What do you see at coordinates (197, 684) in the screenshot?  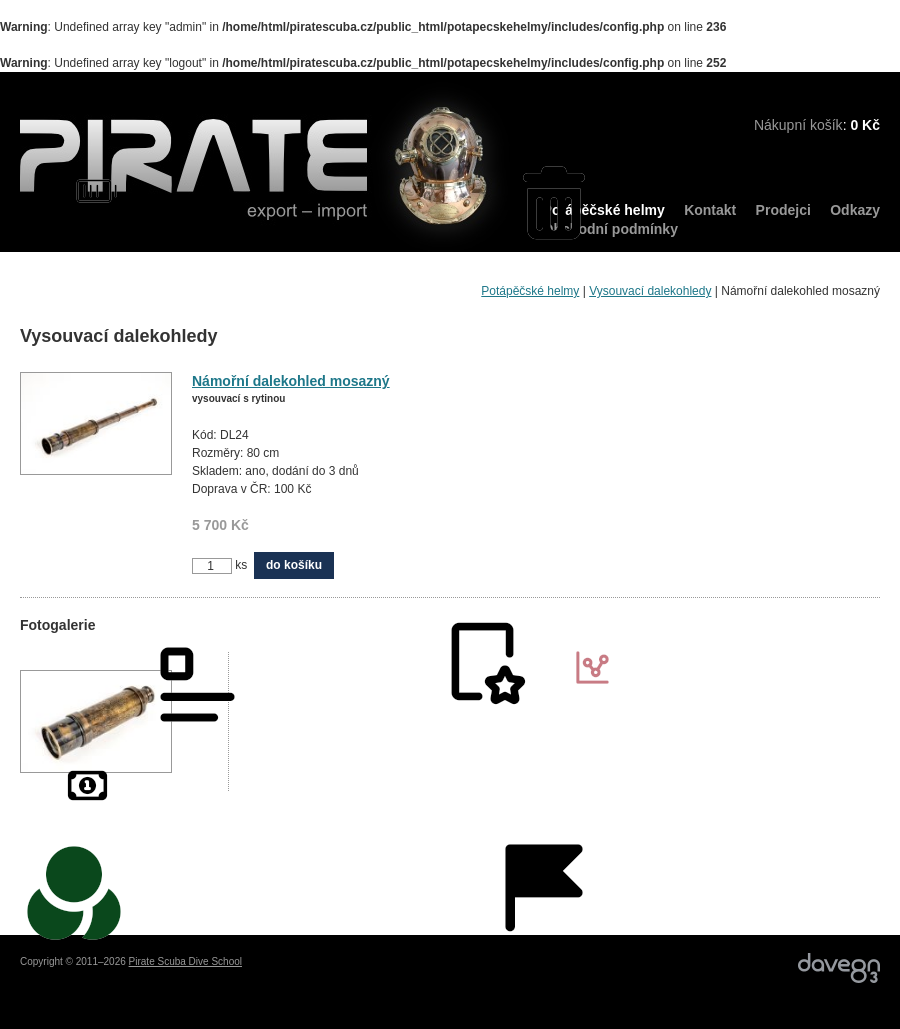 I see `add a caption to an image or media` at bounding box center [197, 684].